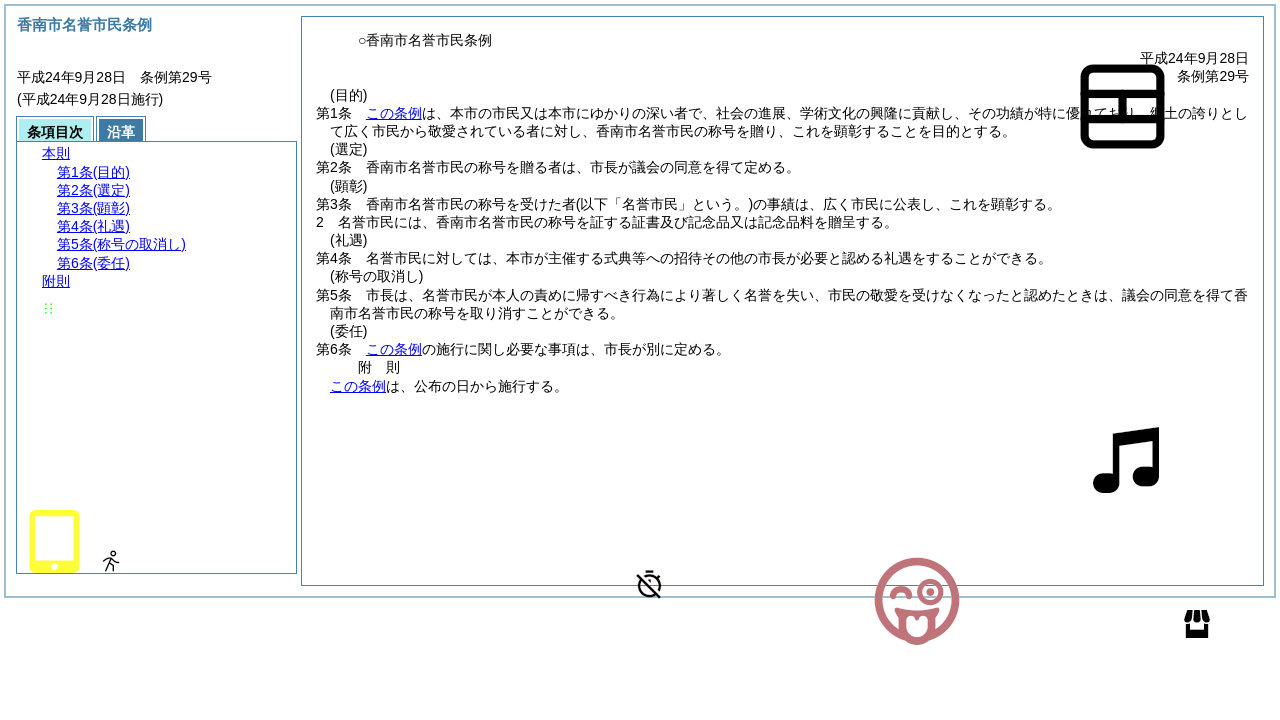 Image resolution: width=1280 pixels, height=720 pixels. I want to click on indicates walking directions or pedestrian mode, so click(111, 561).